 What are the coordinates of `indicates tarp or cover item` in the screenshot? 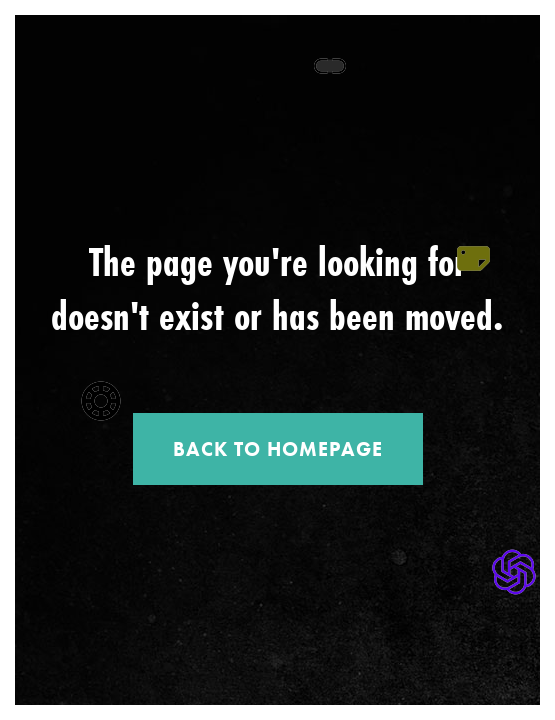 It's located at (473, 258).